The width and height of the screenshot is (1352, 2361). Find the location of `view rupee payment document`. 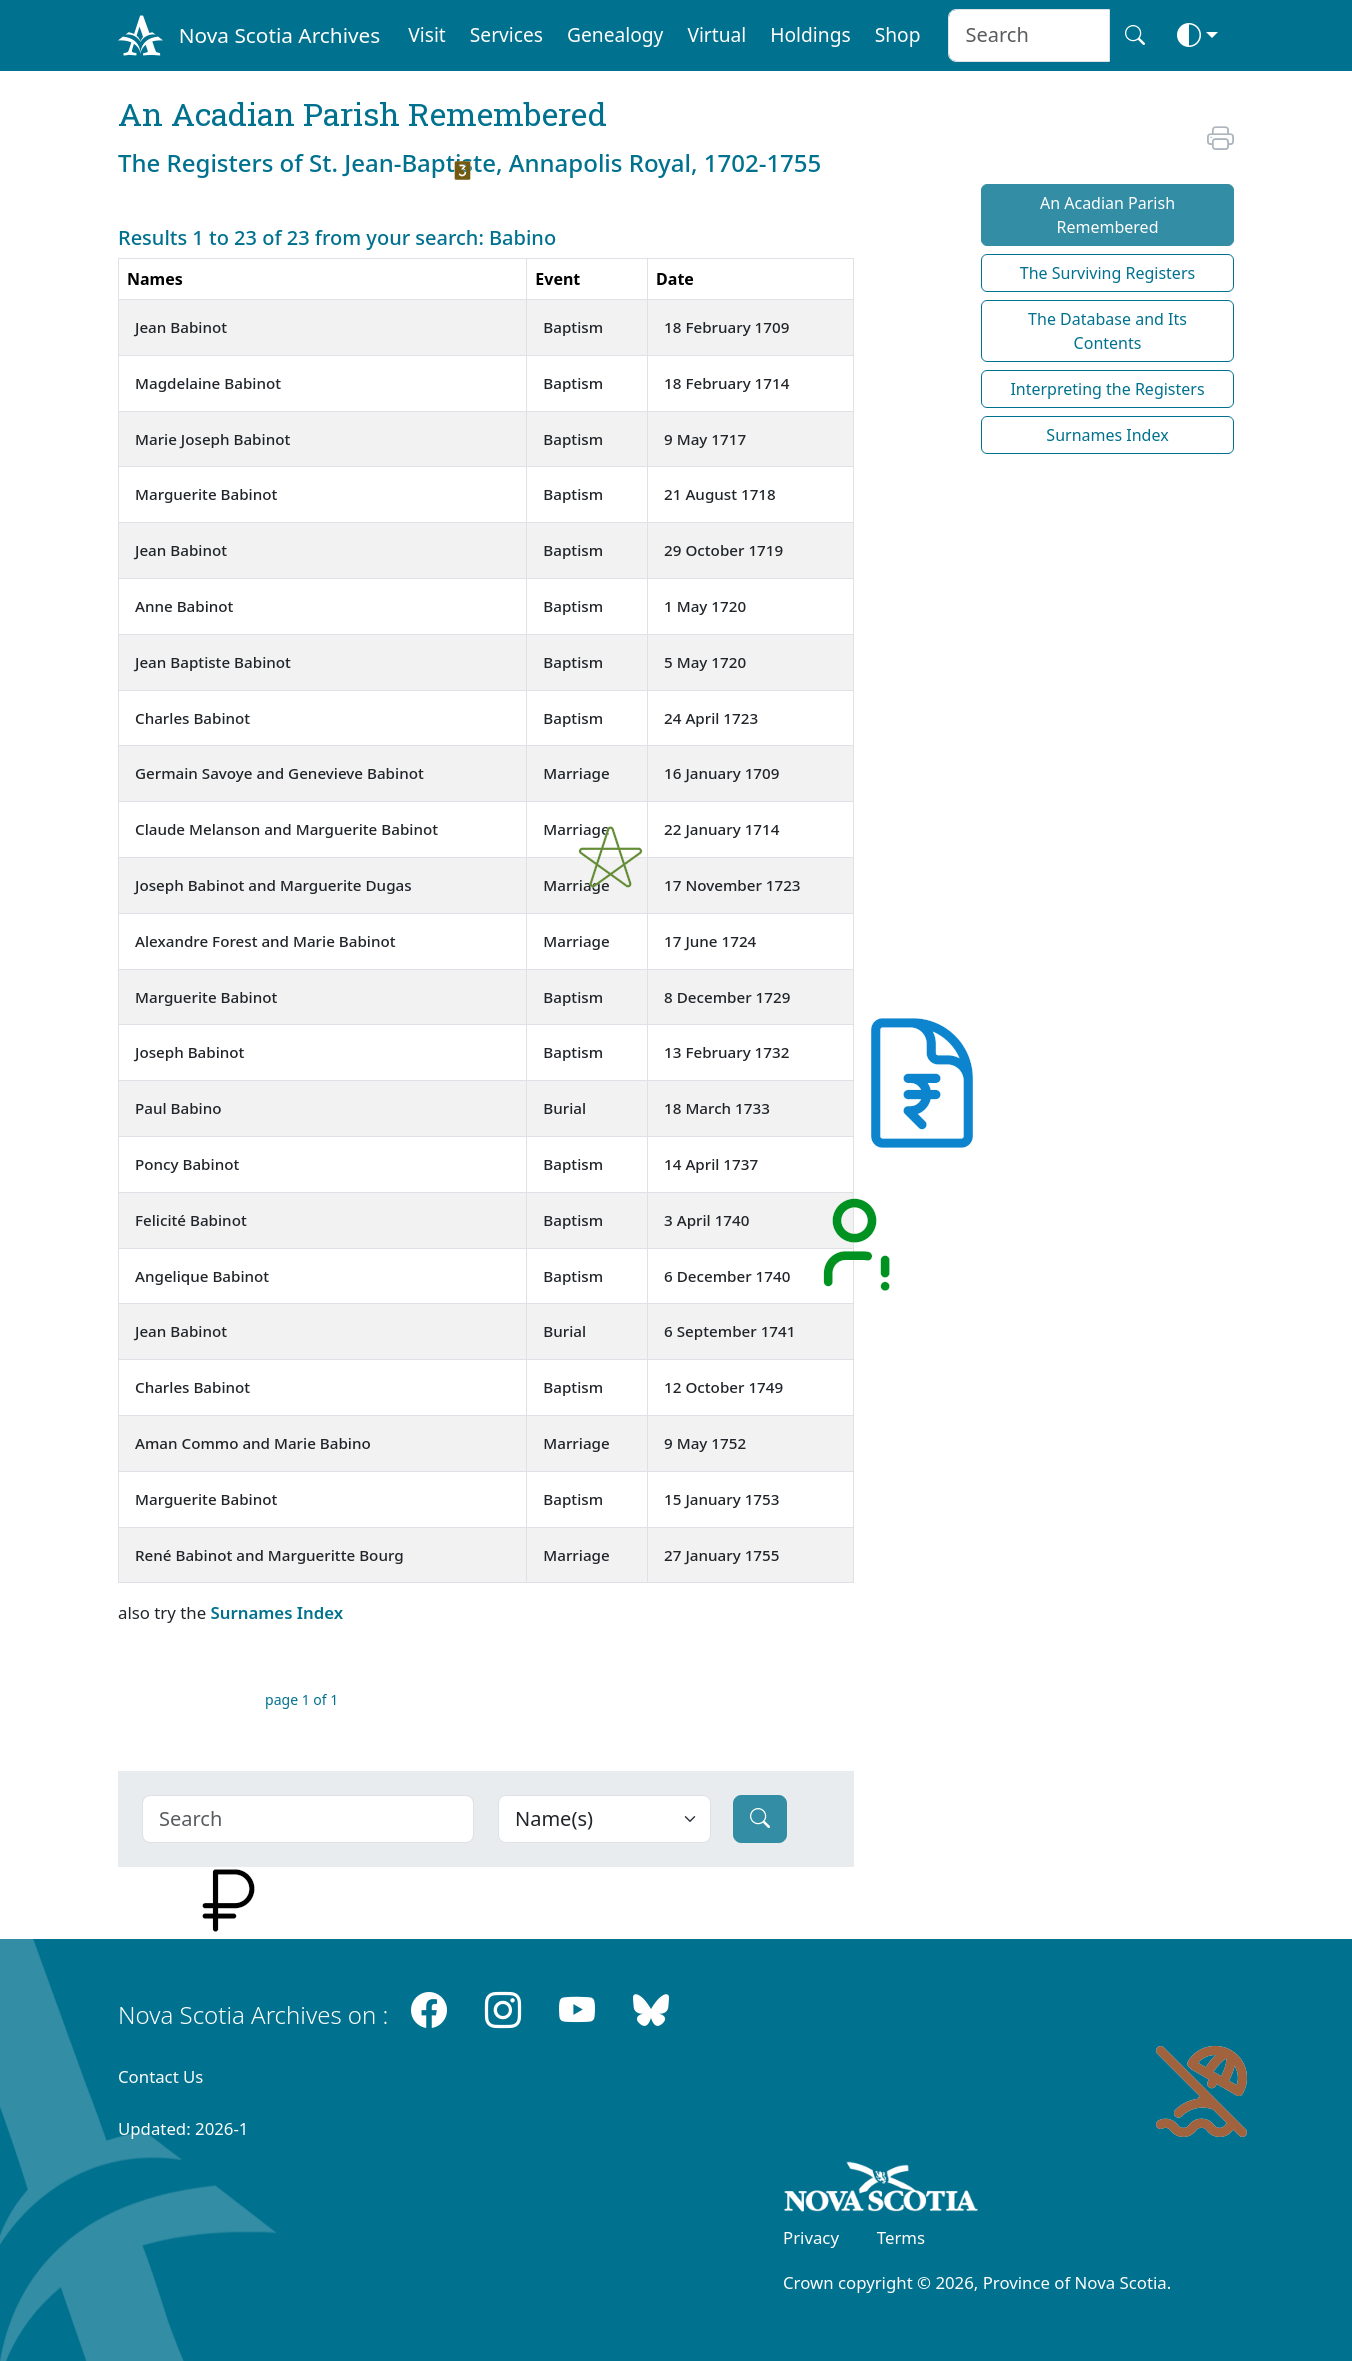

view rupee payment document is located at coordinates (922, 1083).